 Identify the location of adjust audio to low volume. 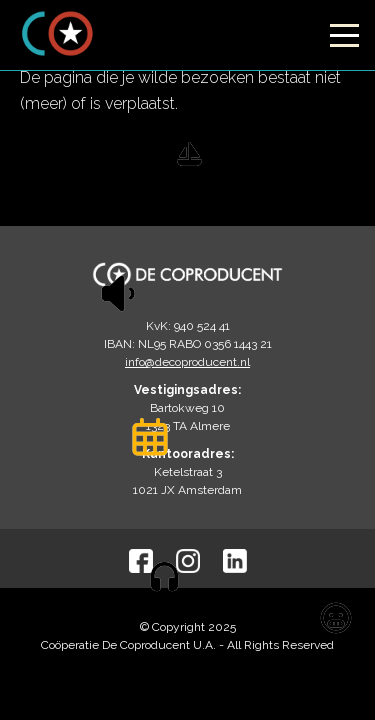
(119, 293).